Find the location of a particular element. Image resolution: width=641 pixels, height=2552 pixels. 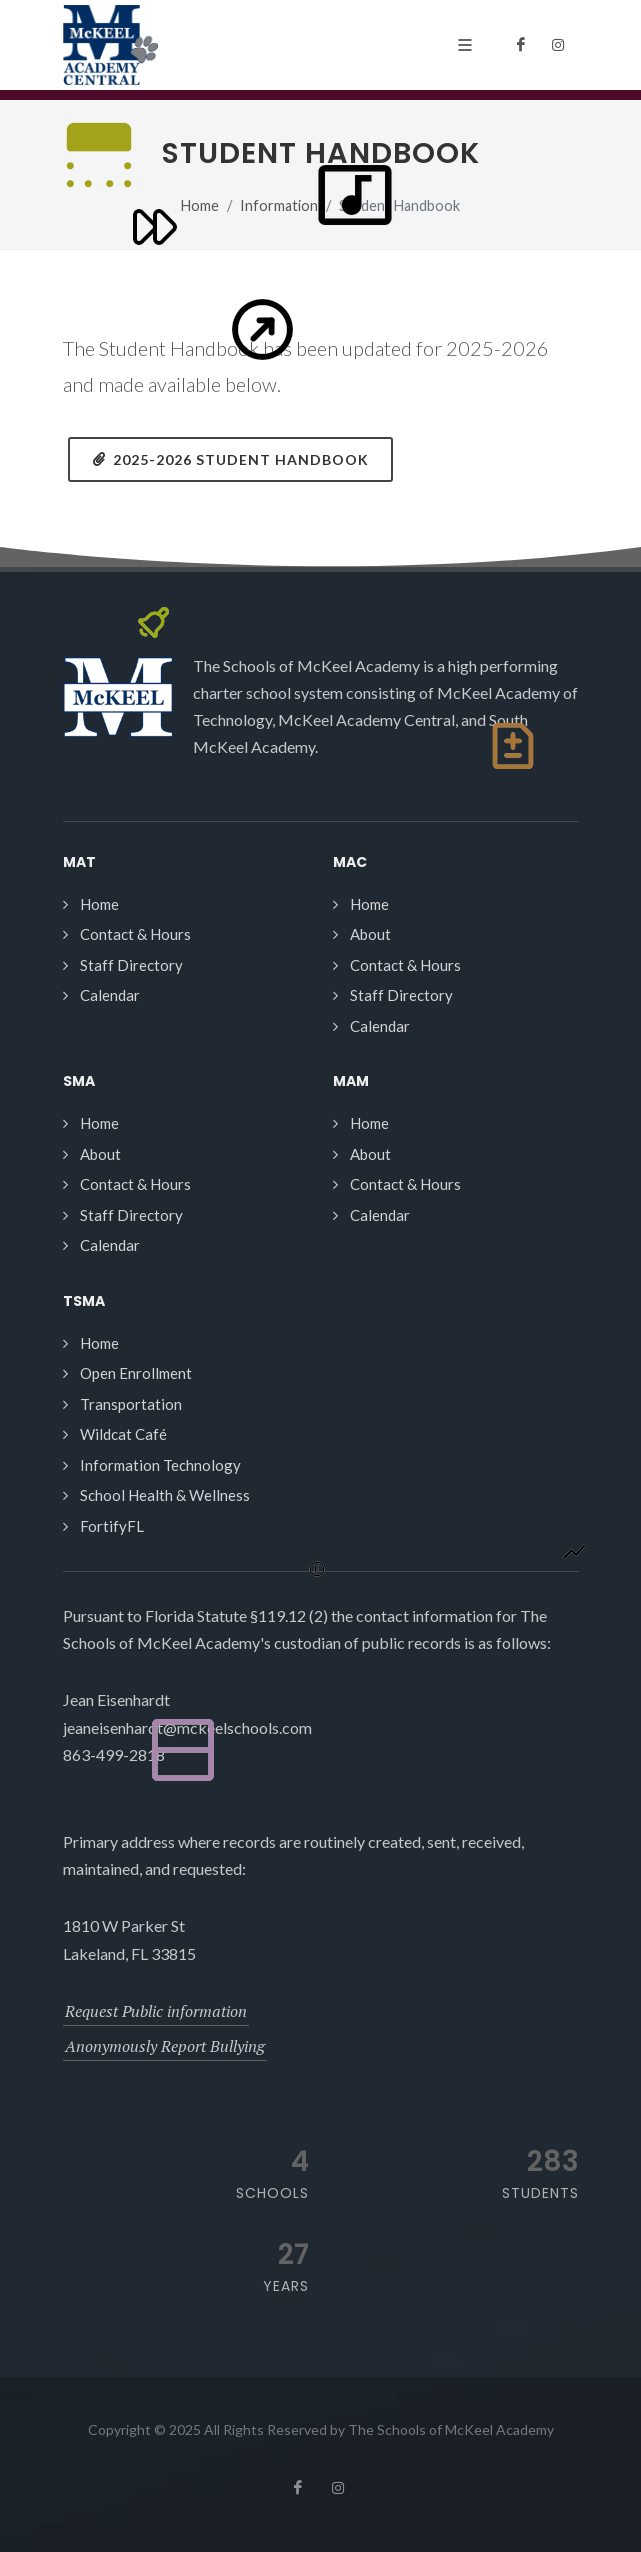

play or browse music videos is located at coordinates (355, 195).